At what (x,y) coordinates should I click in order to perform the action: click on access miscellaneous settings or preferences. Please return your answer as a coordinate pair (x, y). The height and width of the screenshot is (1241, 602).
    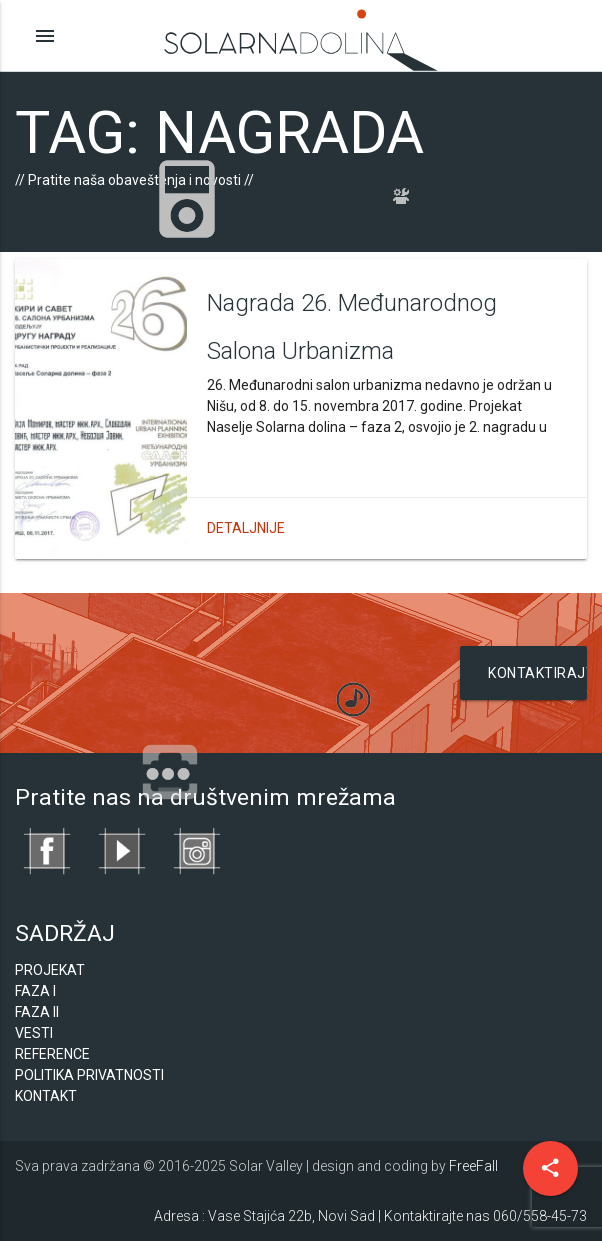
    Looking at the image, I should click on (401, 196).